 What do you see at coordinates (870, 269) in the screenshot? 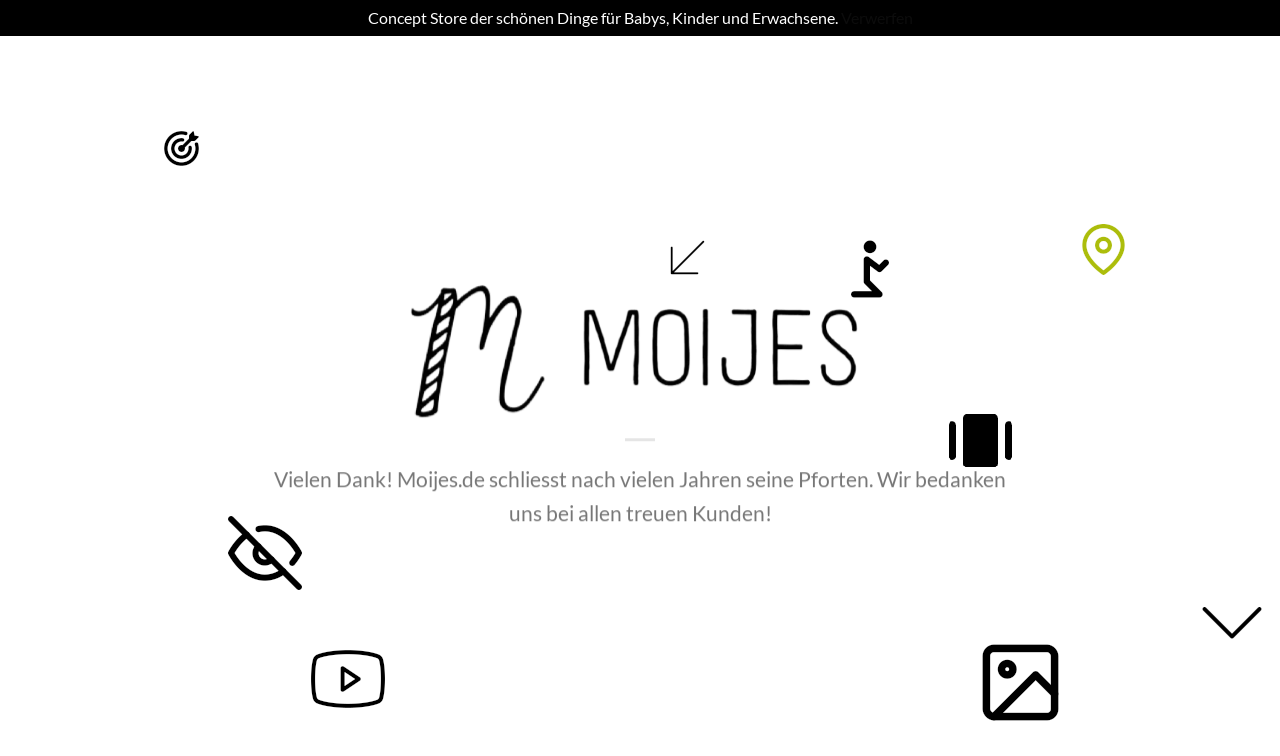
I see `access prayer or meditation features` at bounding box center [870, 269].